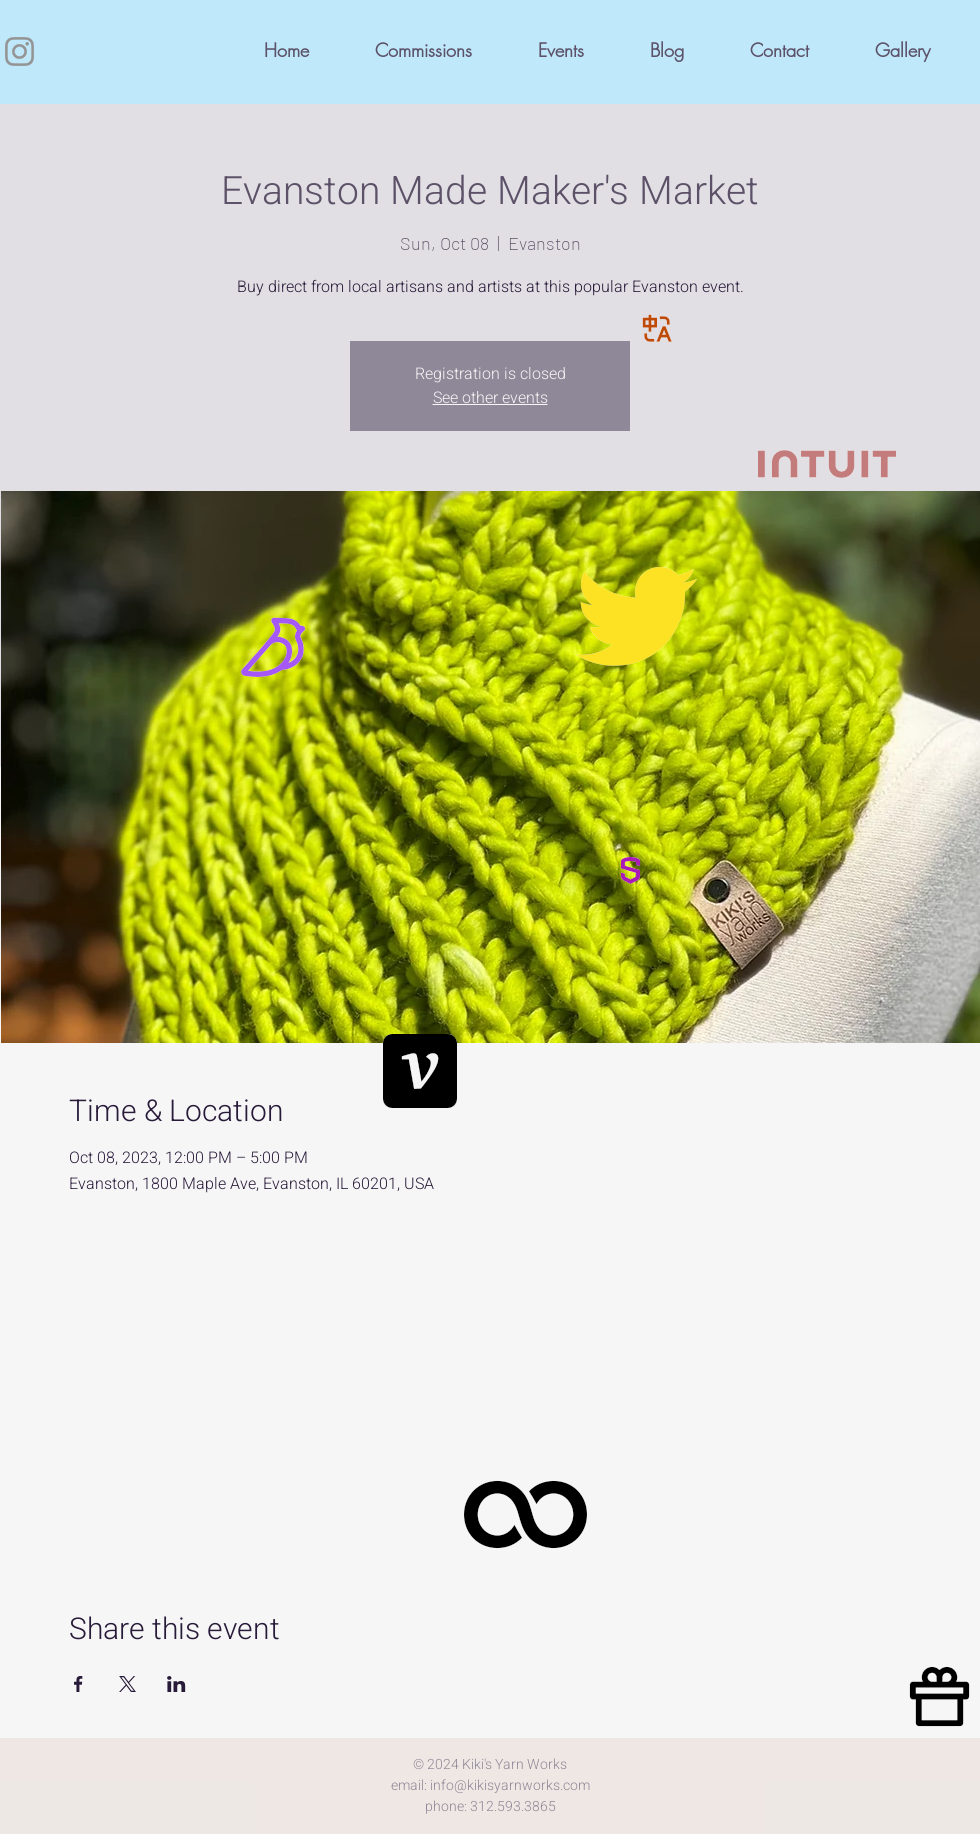  Describe the element at coordinates (630, 870) in the screenshot. I see `symphony messaging platform logo` at that location.